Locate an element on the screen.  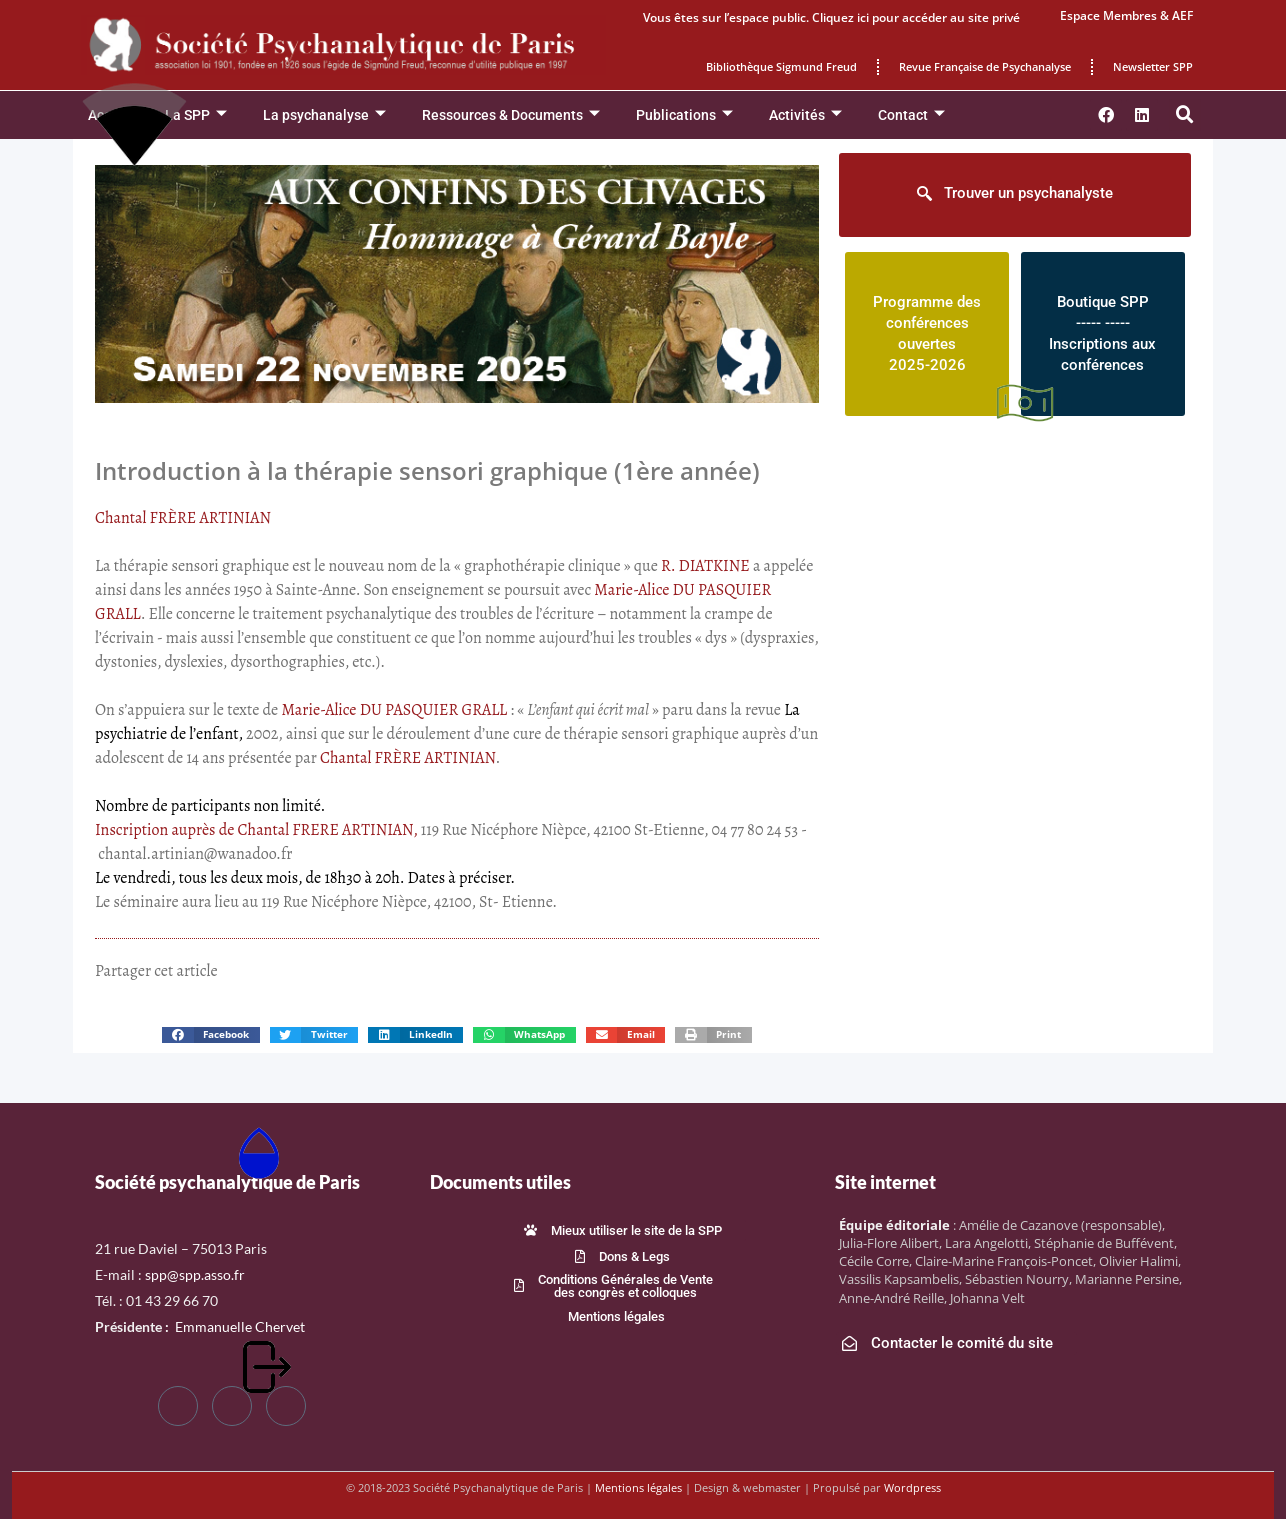
view payment or transaction details is located at coordinates (1025, 403).